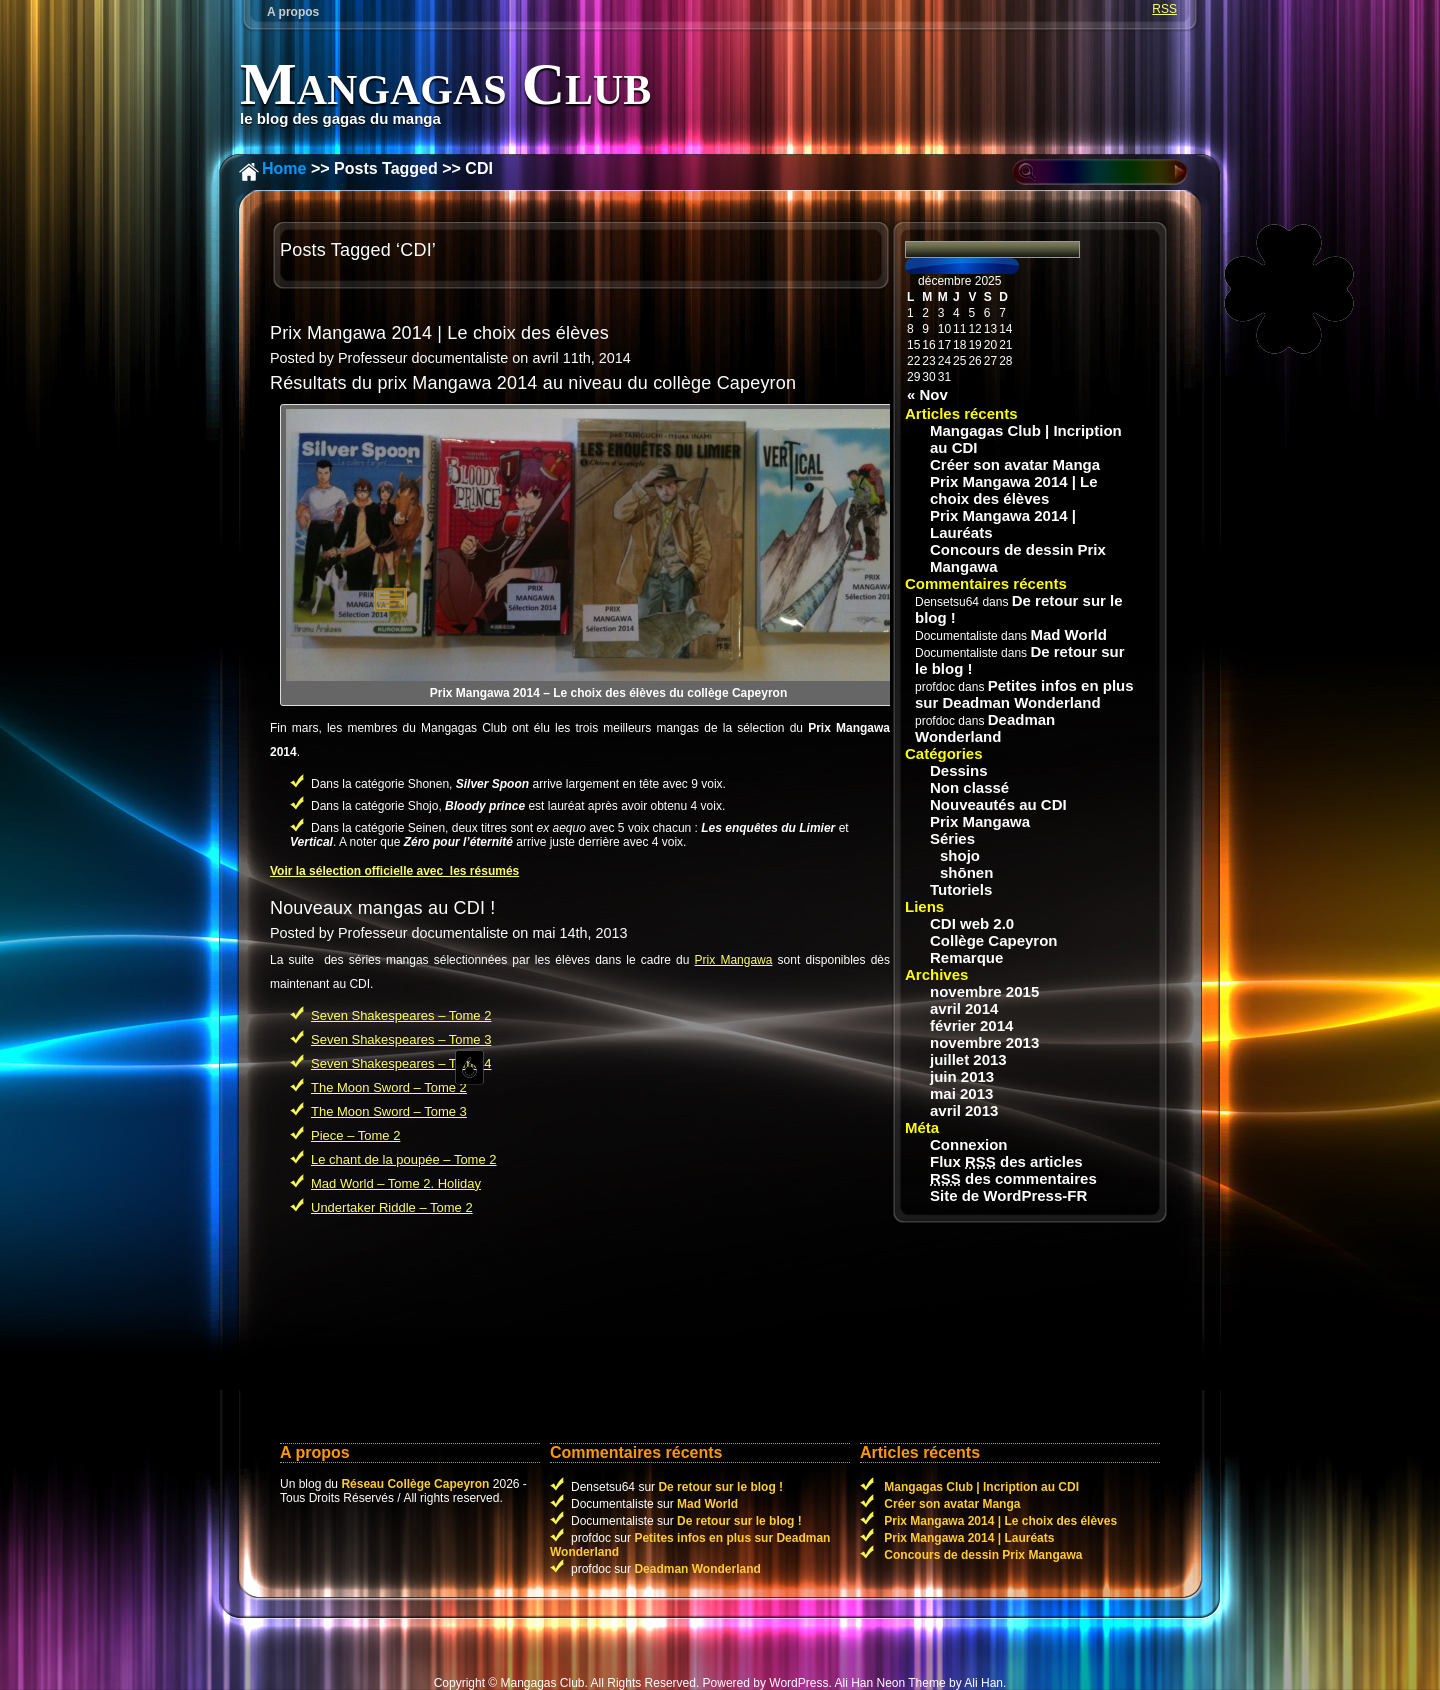  What do you see at coordinates (469, 1067) in the screenshot?
I see `indicates the number six in a sequence or list` at bounding box center [469, 1067].